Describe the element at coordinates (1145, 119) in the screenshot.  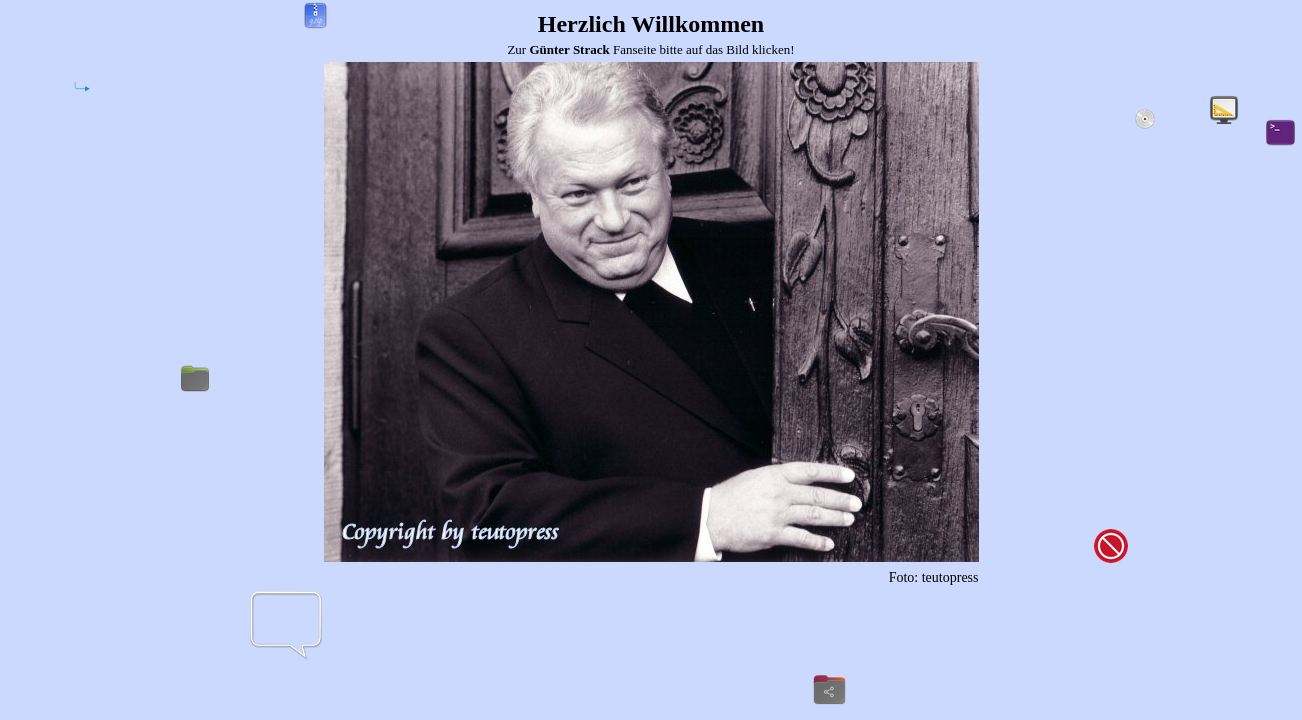
I see `indicates a rewritable CD-RW disc` at that location.